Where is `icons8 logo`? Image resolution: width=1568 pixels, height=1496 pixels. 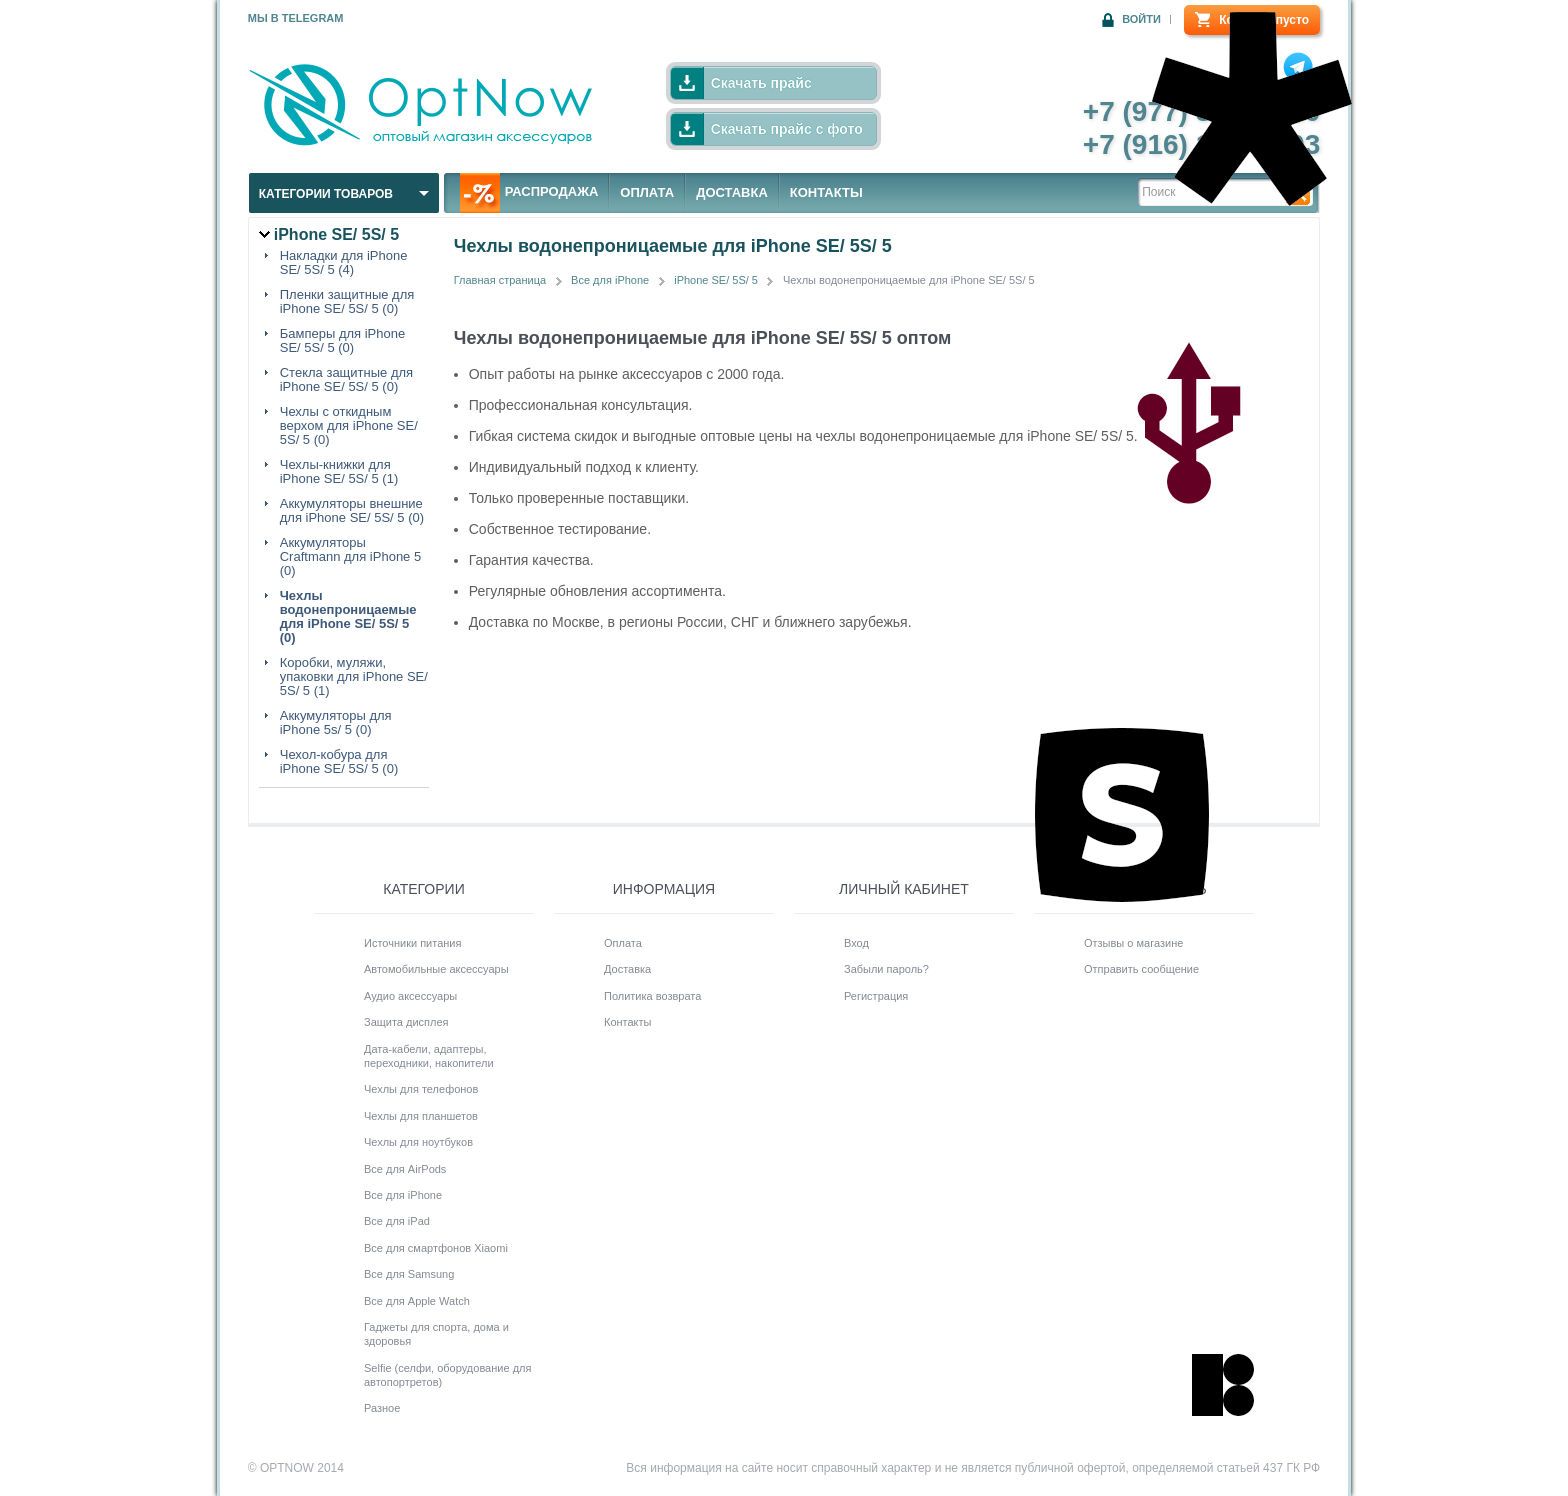 icons8 logo is located at coordinates (1223, 1385).